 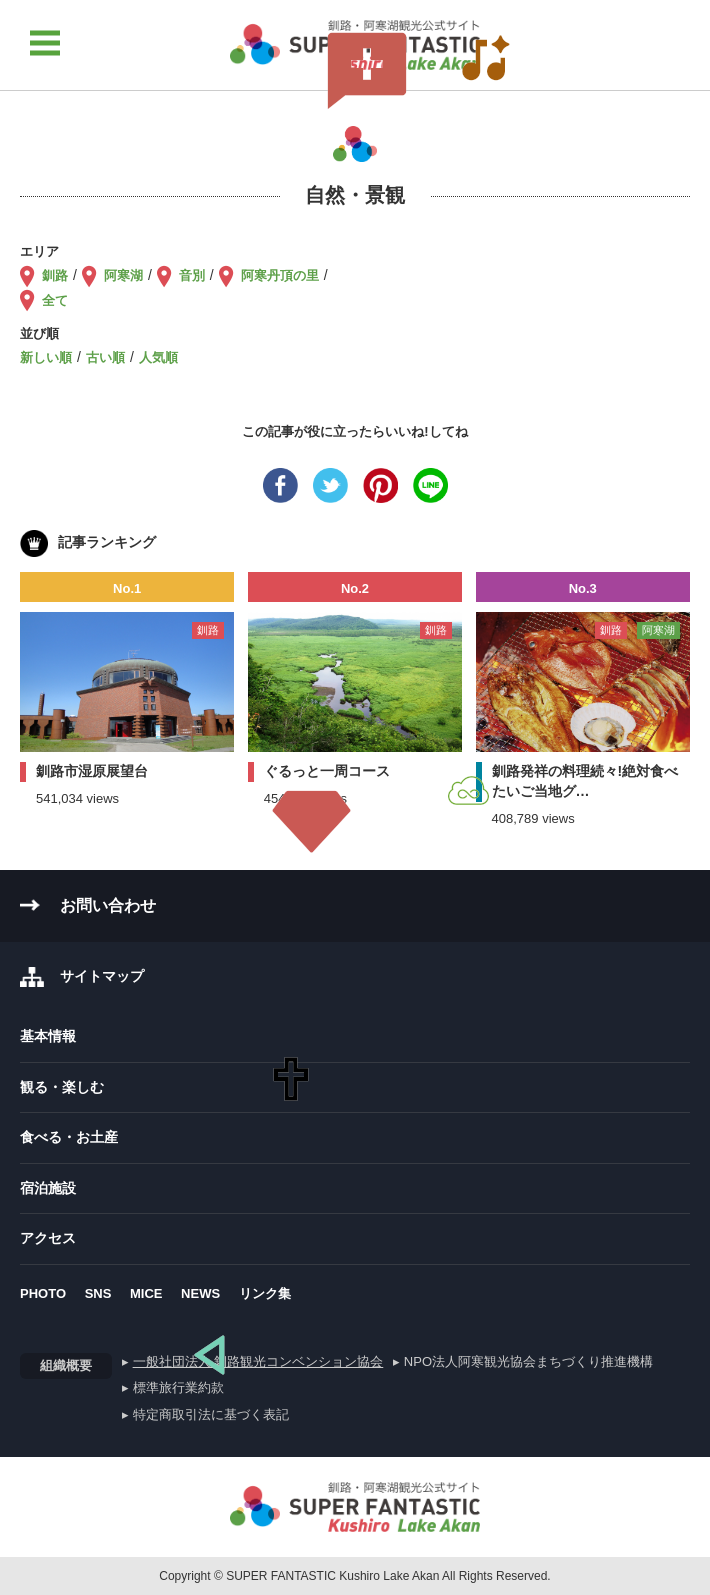 What do you see at coordinates (367, 68) in the screenshot?
I see `start a new chat conversation` at bounding box center [367, 68].